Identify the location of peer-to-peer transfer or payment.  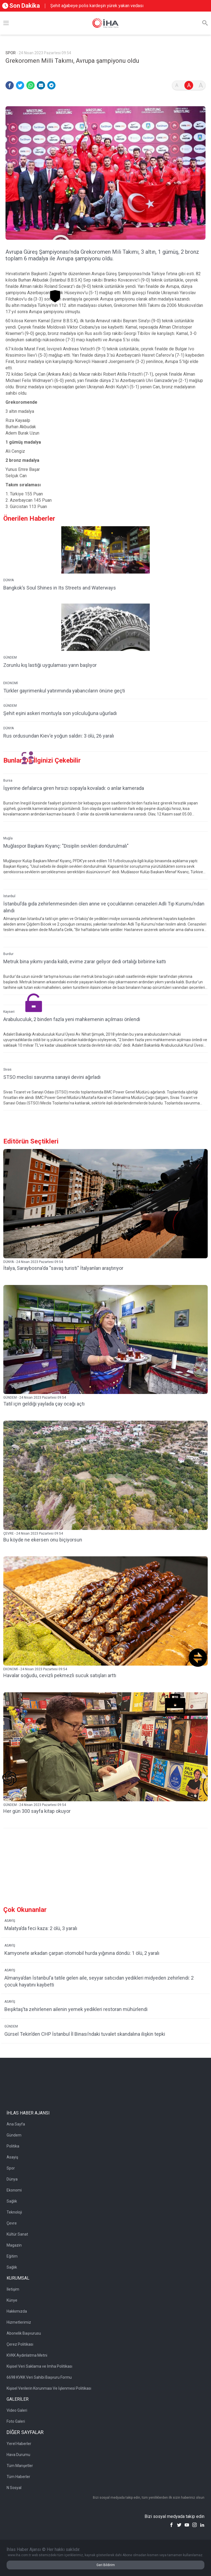
(27, 758).